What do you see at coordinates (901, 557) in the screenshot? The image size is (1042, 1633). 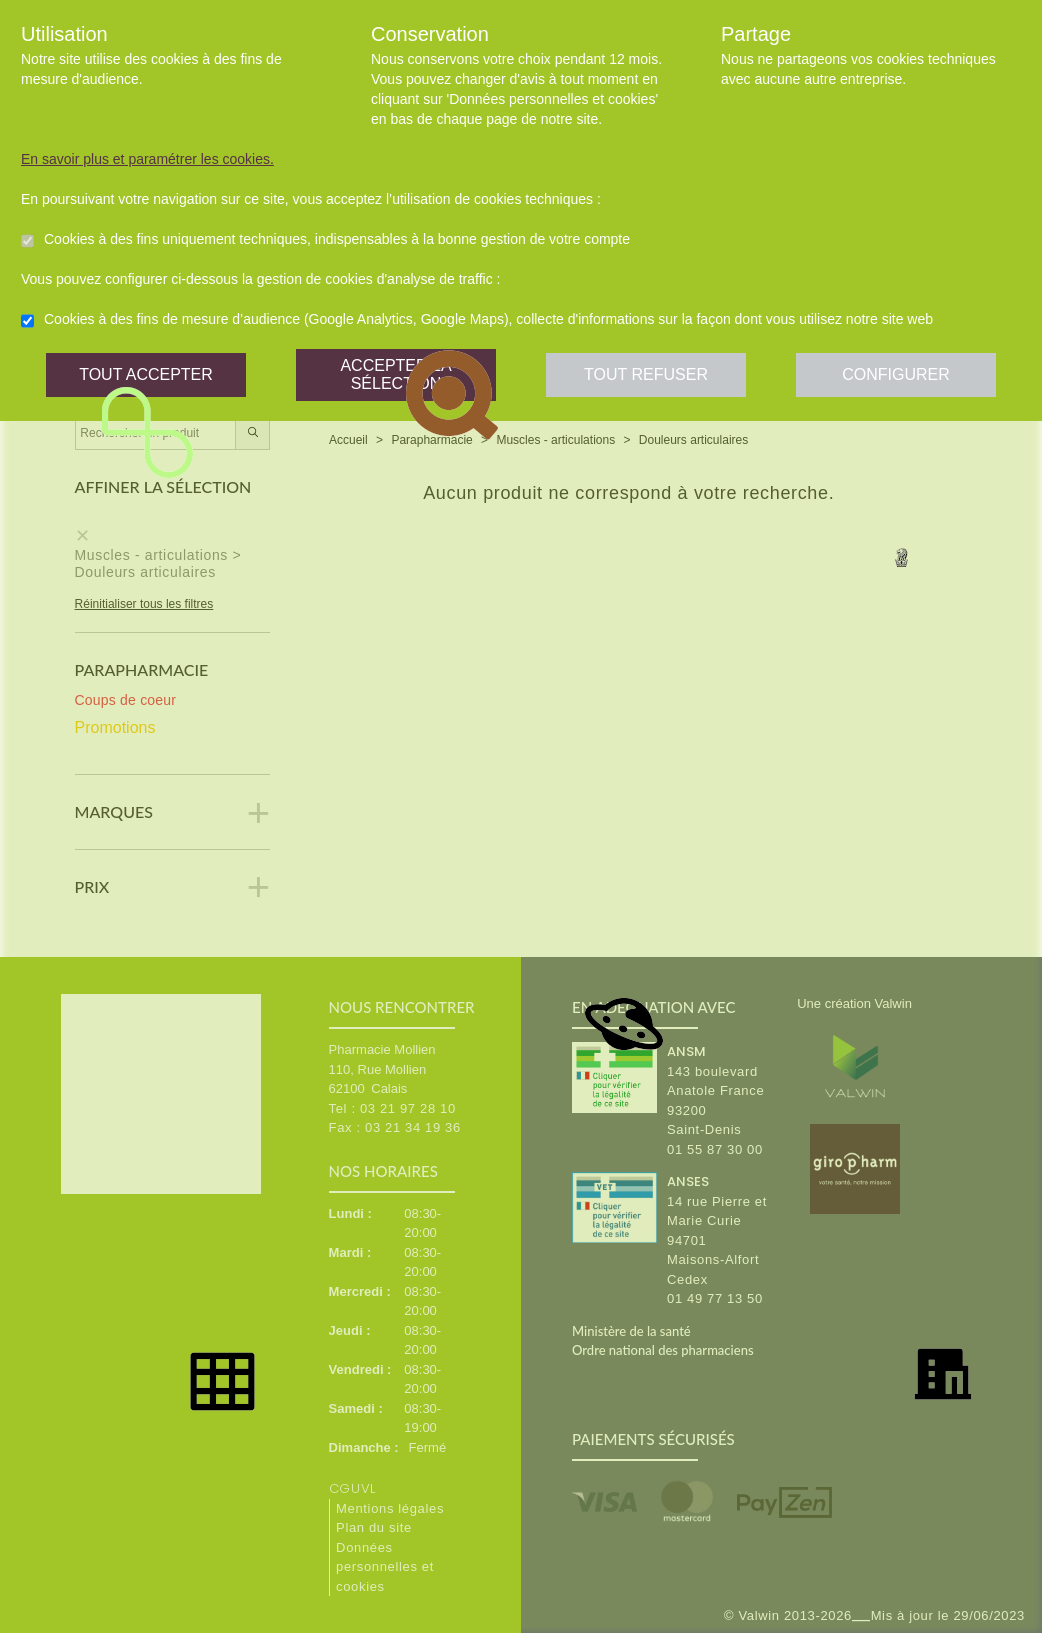 I see `the ritz-carlton hotel brand logo` at bounding box center [901, 557].